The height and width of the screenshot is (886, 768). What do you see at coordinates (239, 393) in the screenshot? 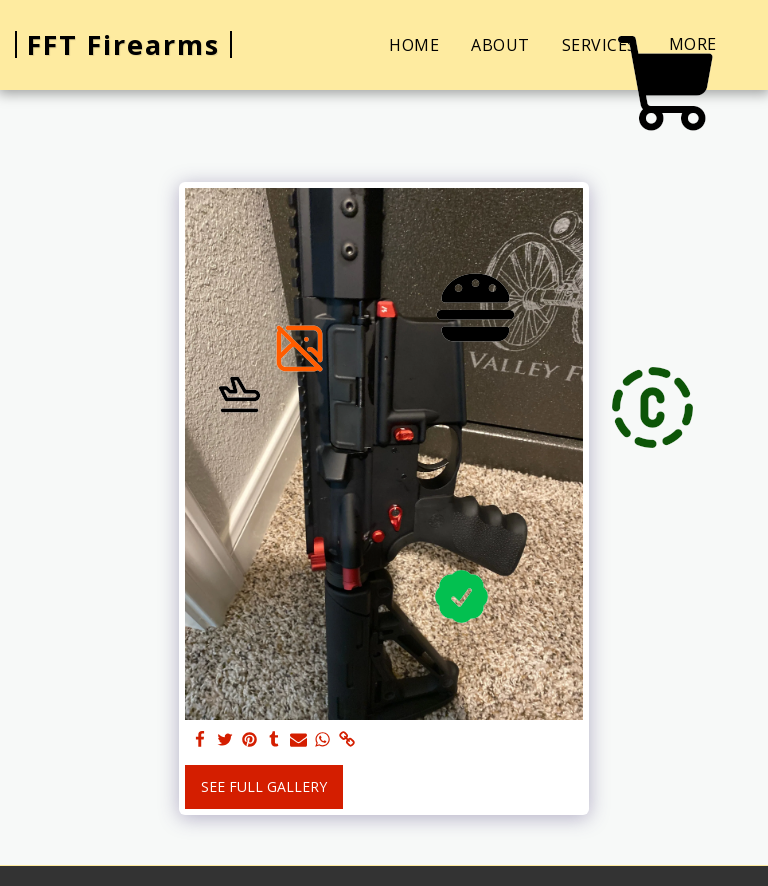
I see `indicates flight currently in progress` at bounding box center [239, 393].